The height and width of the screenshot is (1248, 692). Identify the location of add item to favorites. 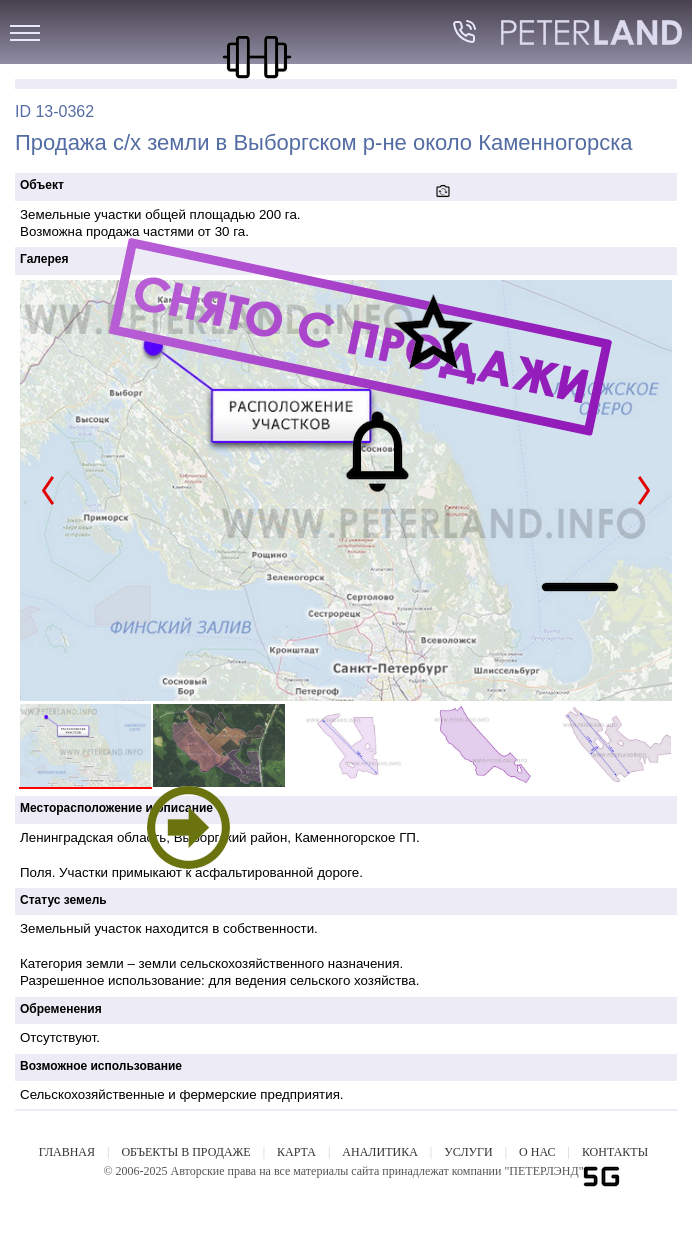
(433, 333).